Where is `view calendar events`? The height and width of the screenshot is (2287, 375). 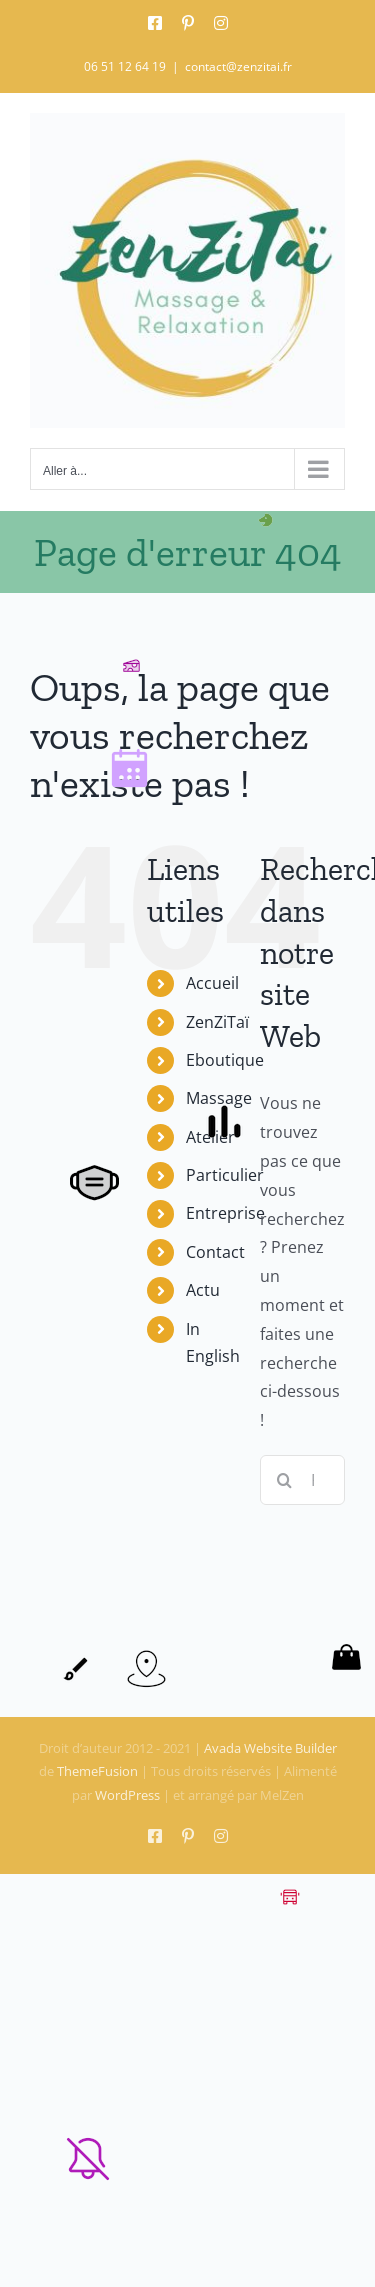
view calendar events is located at coordinates (129, 769).